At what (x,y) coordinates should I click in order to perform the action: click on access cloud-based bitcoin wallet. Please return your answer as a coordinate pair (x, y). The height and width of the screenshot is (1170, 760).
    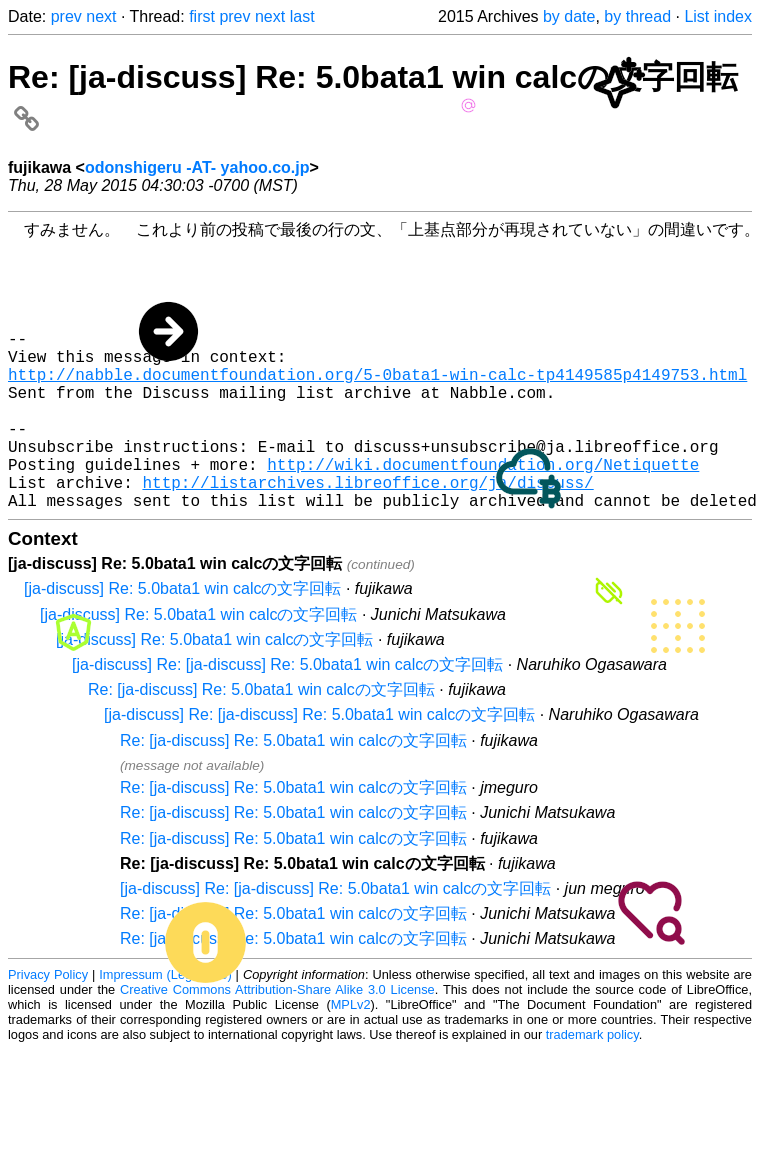
    Looking at the image, I should click on (530, 473).